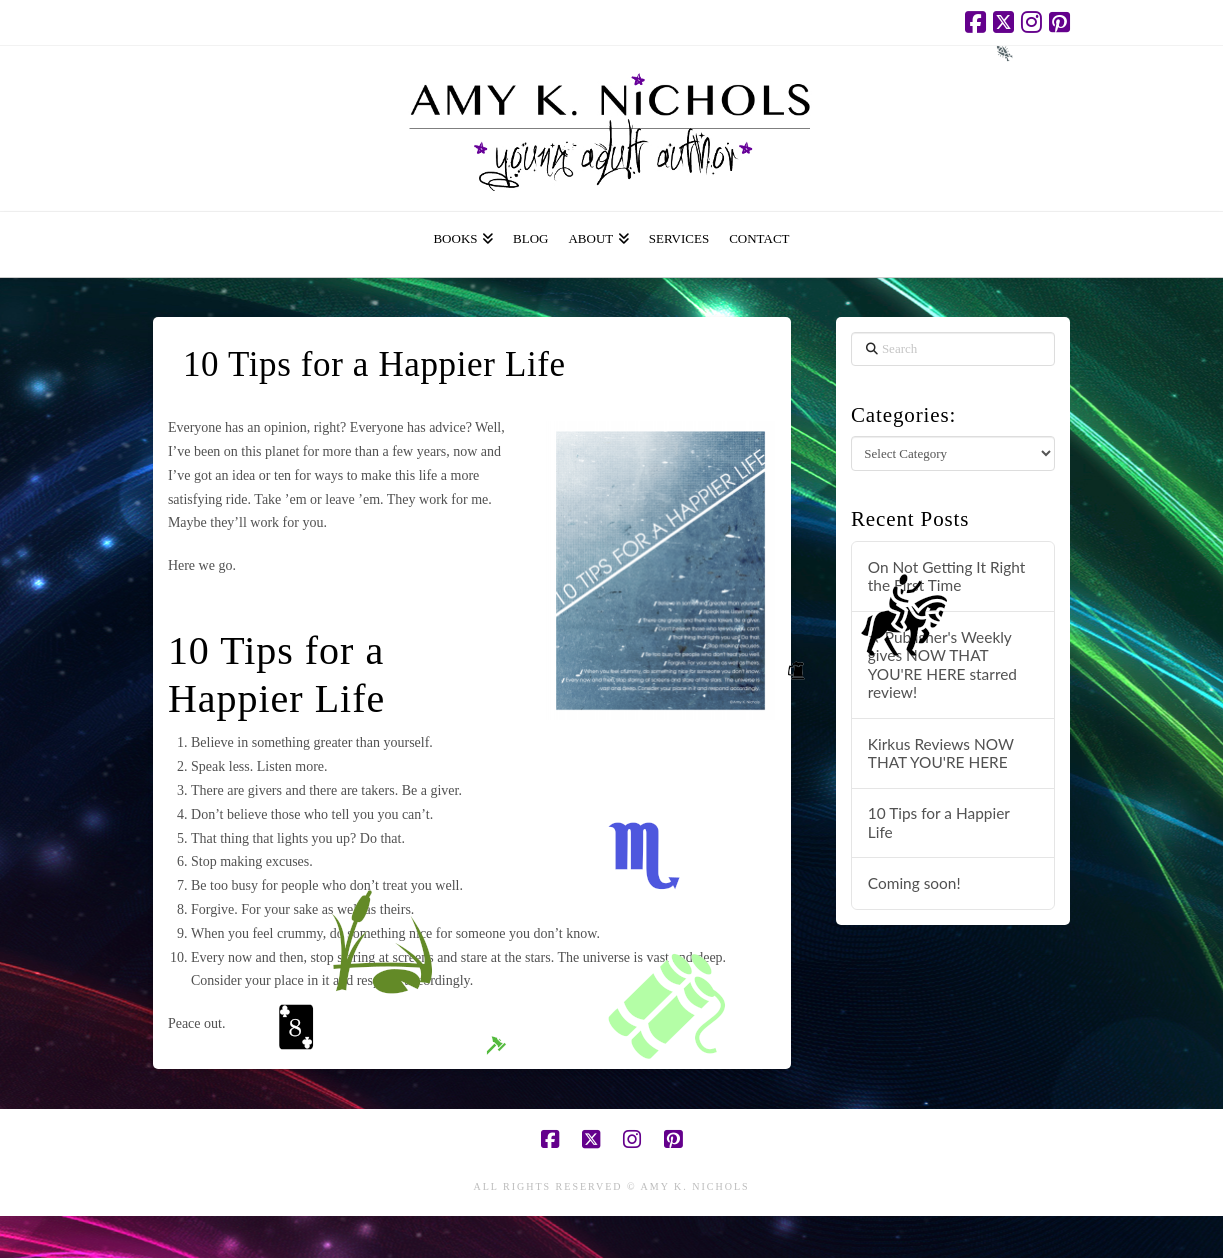 The image size is (1223, 1258). I want to click on select cavalry unit type, so click(904, 615).